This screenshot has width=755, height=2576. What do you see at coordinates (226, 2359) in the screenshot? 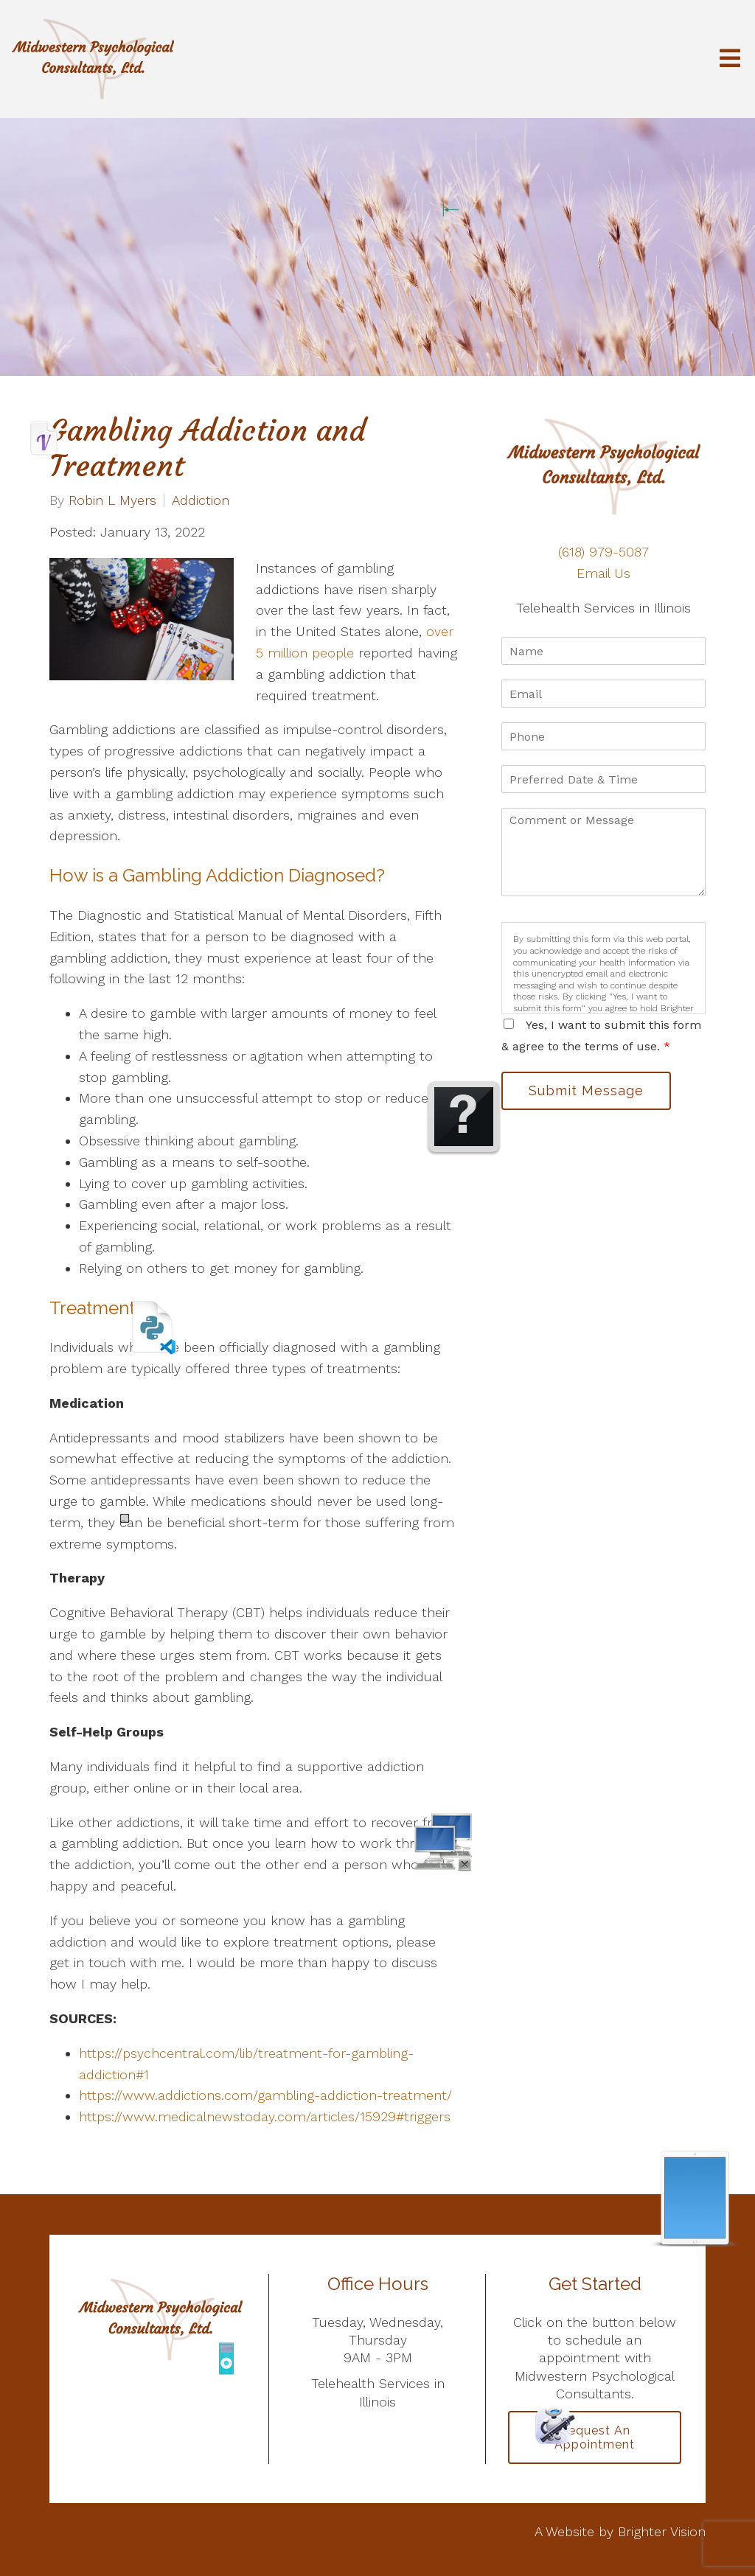
I see `iPod nano device connected` at bounding box center [226, 2359].